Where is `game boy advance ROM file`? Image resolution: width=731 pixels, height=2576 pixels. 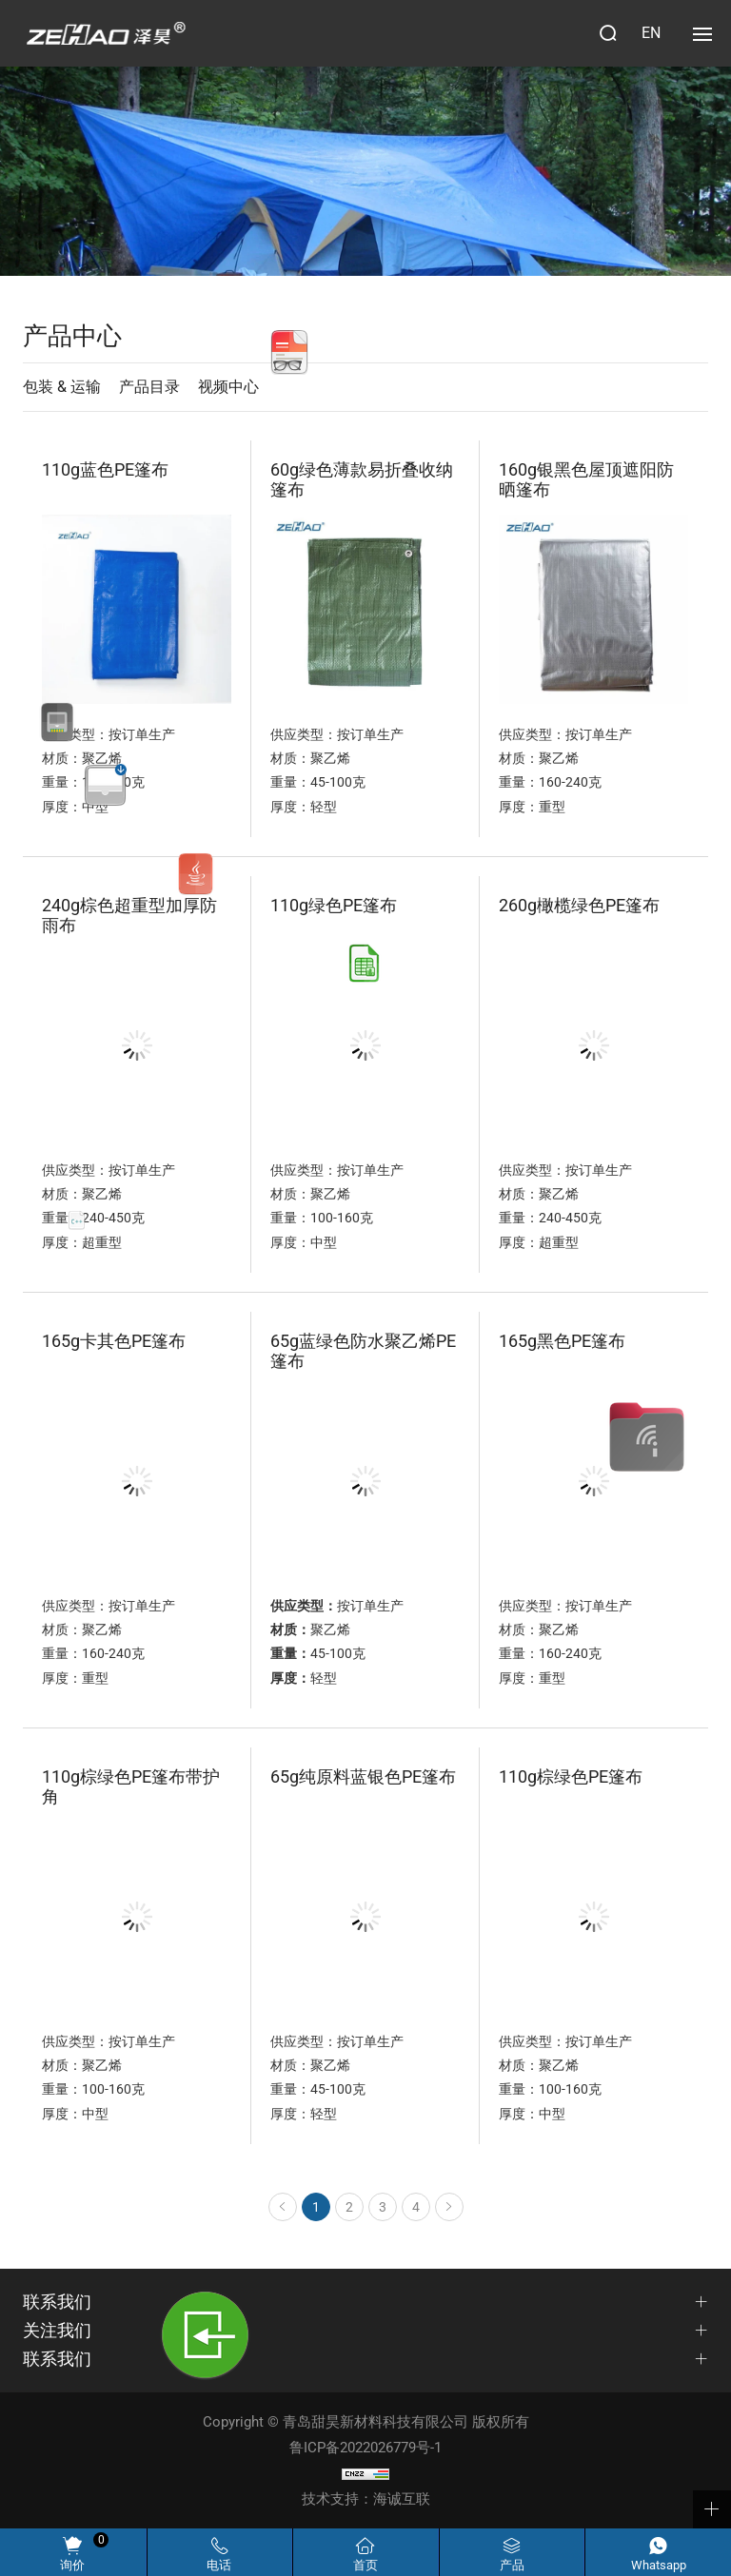 game boy advance ROM file is located at coordinates (57, 722).